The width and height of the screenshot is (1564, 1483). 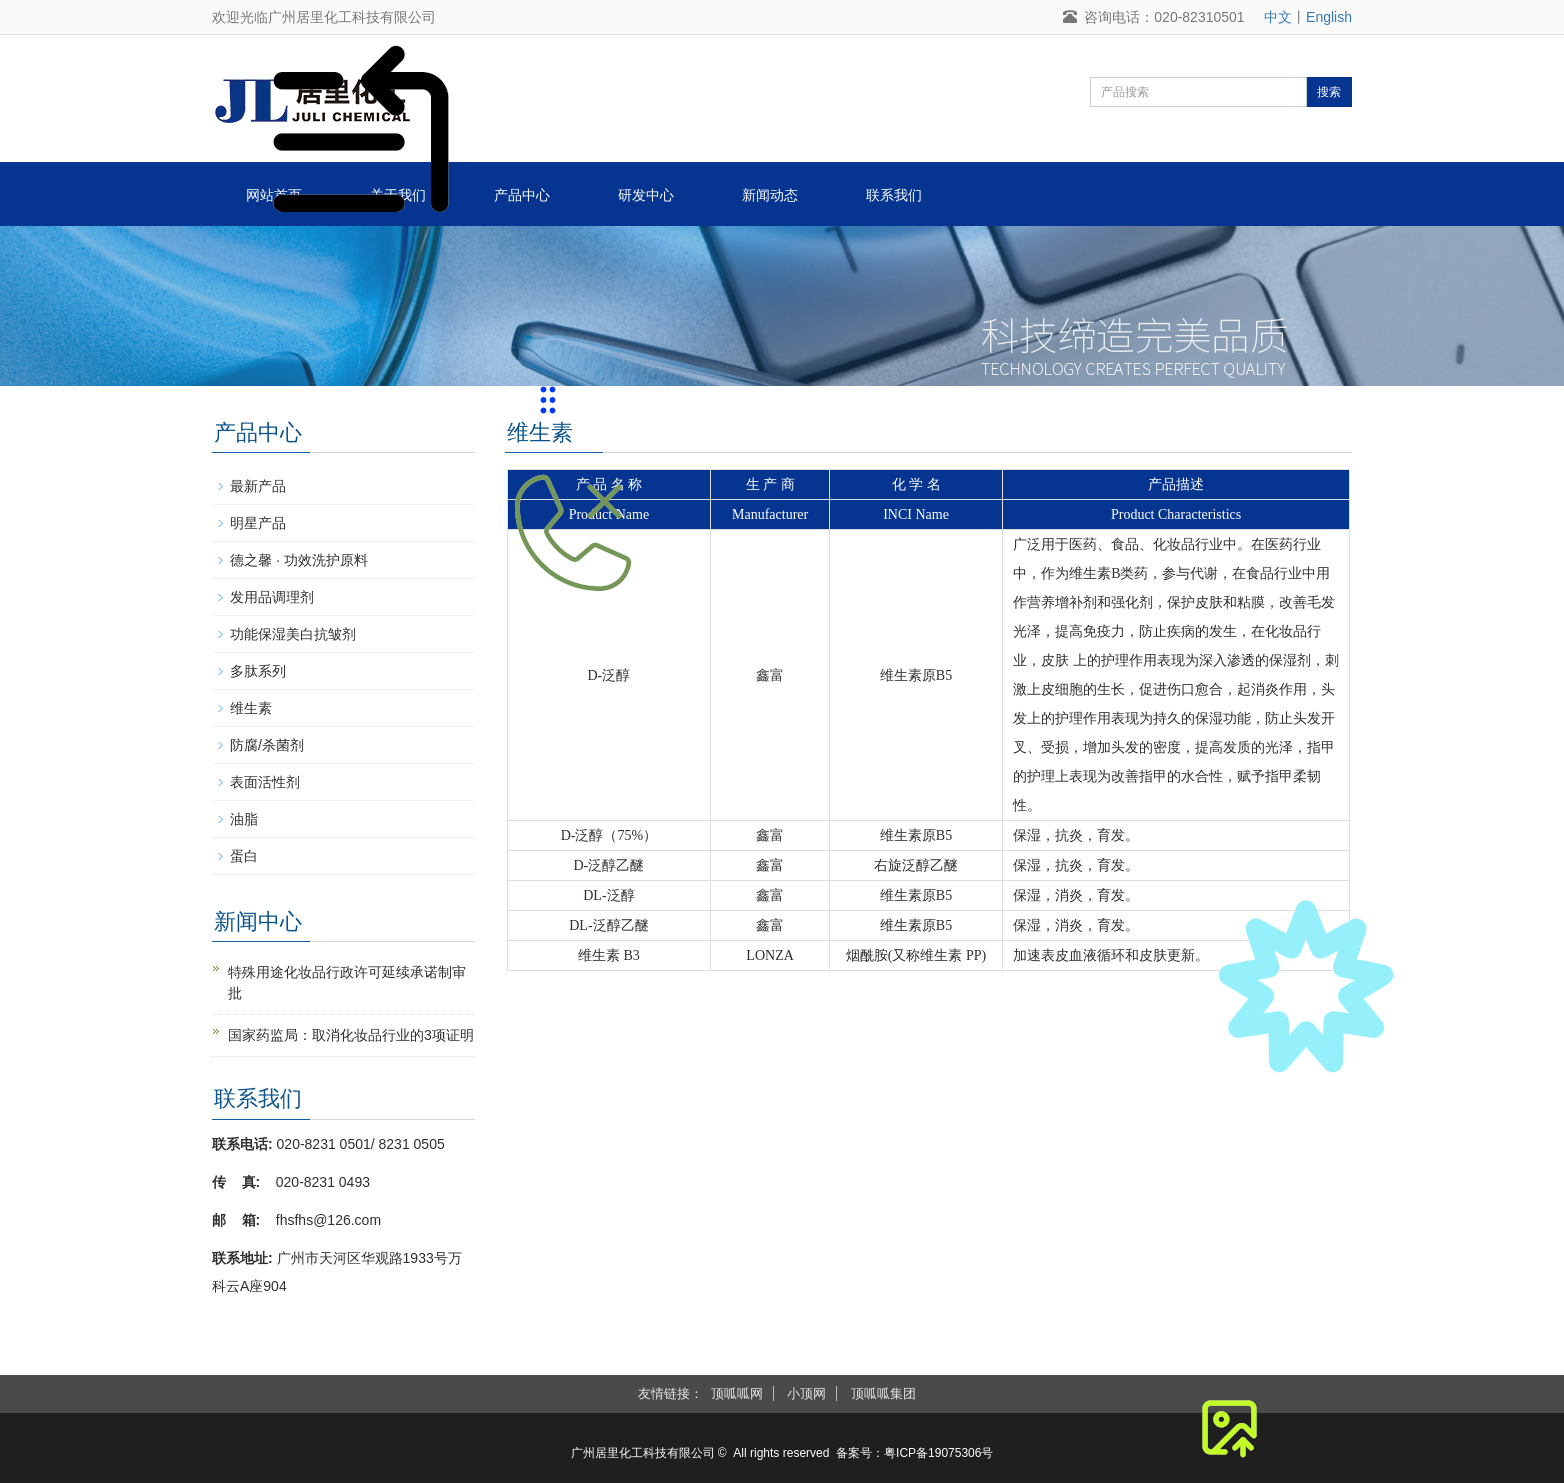 What do you see at coordinates (575, 530) in the screenshot?
I see `end or decline a phone call` at bounding box center [575, 530].